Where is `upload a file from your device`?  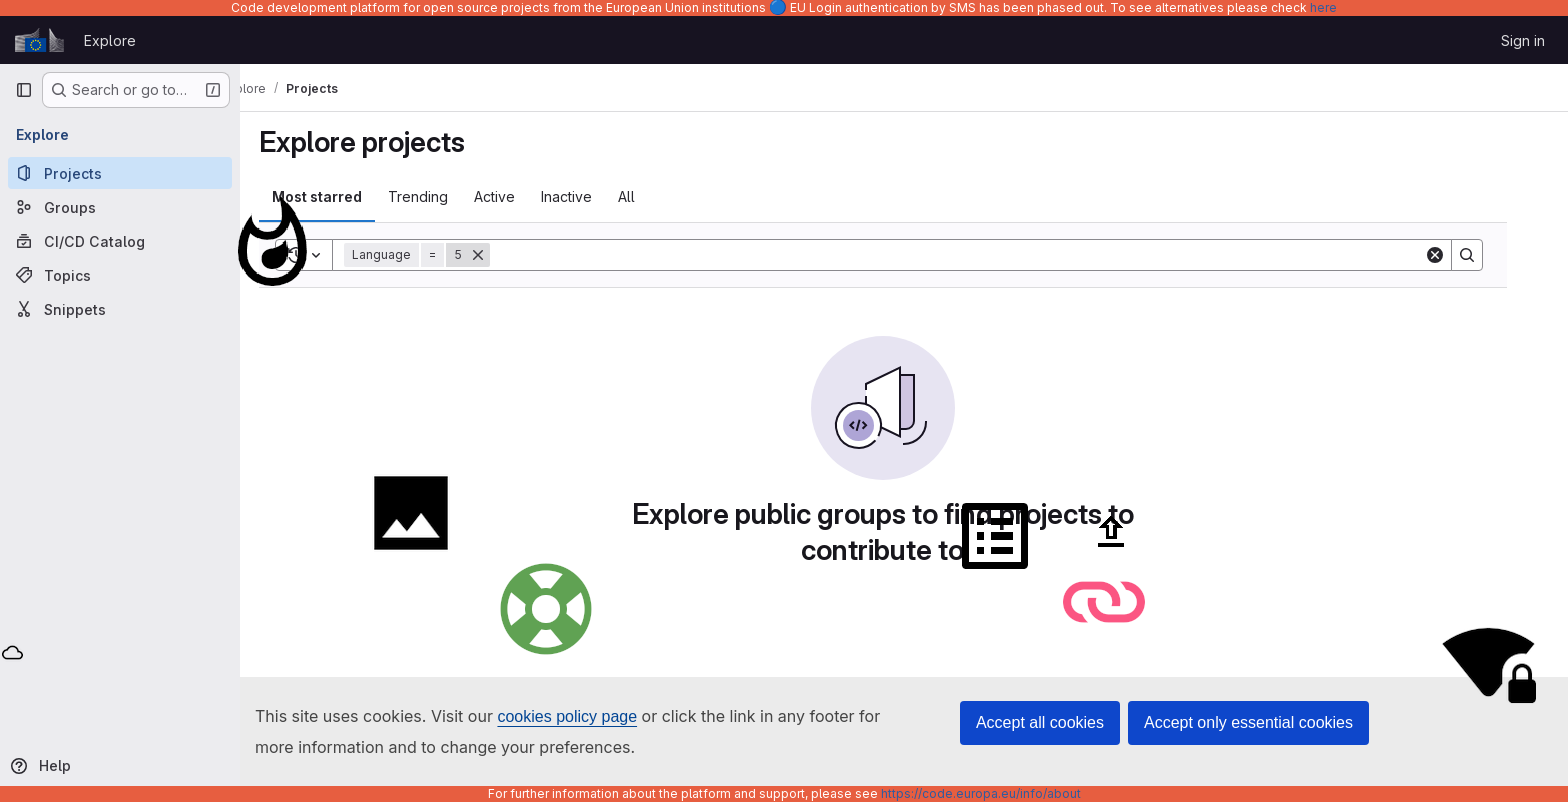
upload a file from your device is located at coordinates (1111, 532).